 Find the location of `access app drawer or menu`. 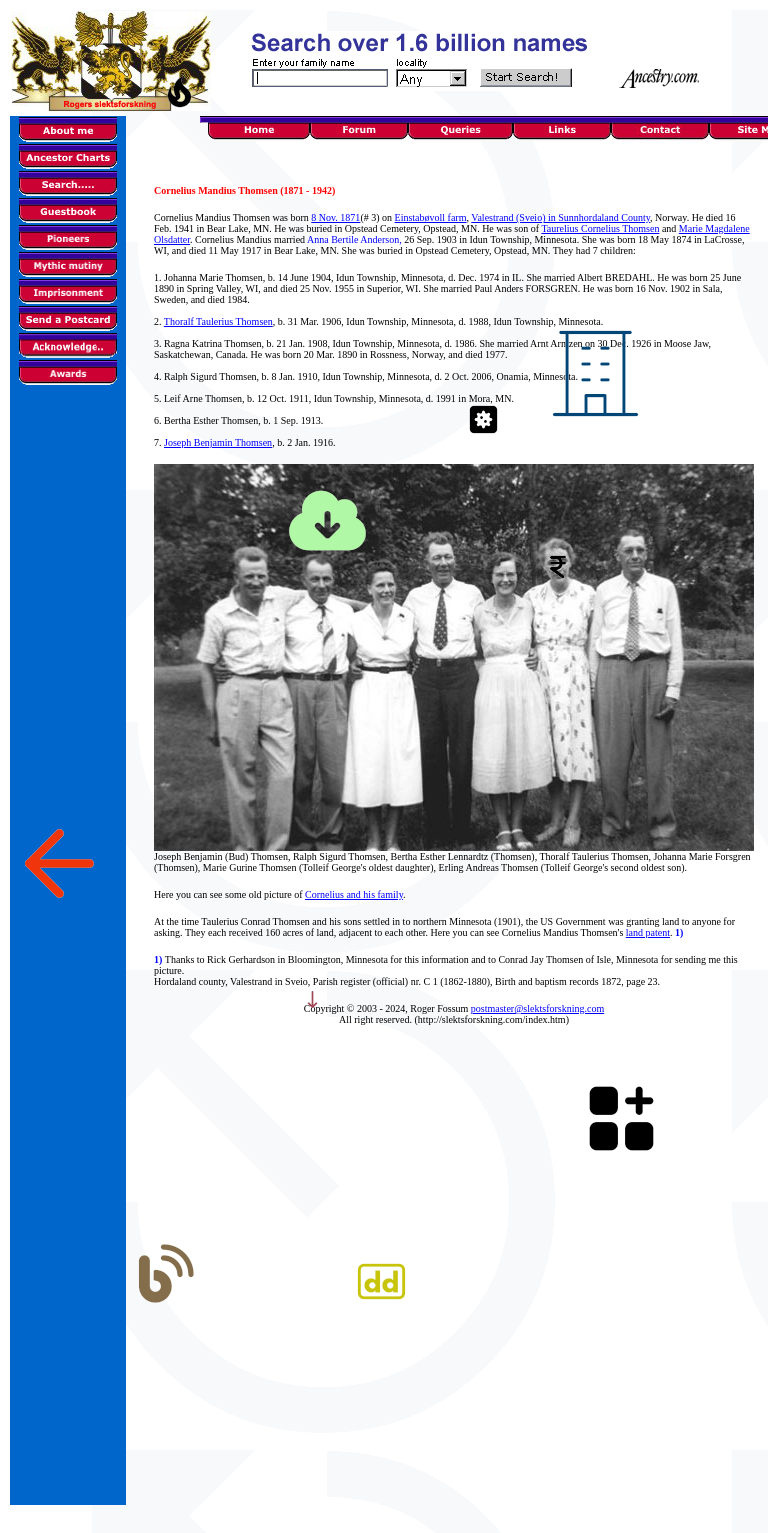

access app drawer or menu is located at coordinates (621, 1118).